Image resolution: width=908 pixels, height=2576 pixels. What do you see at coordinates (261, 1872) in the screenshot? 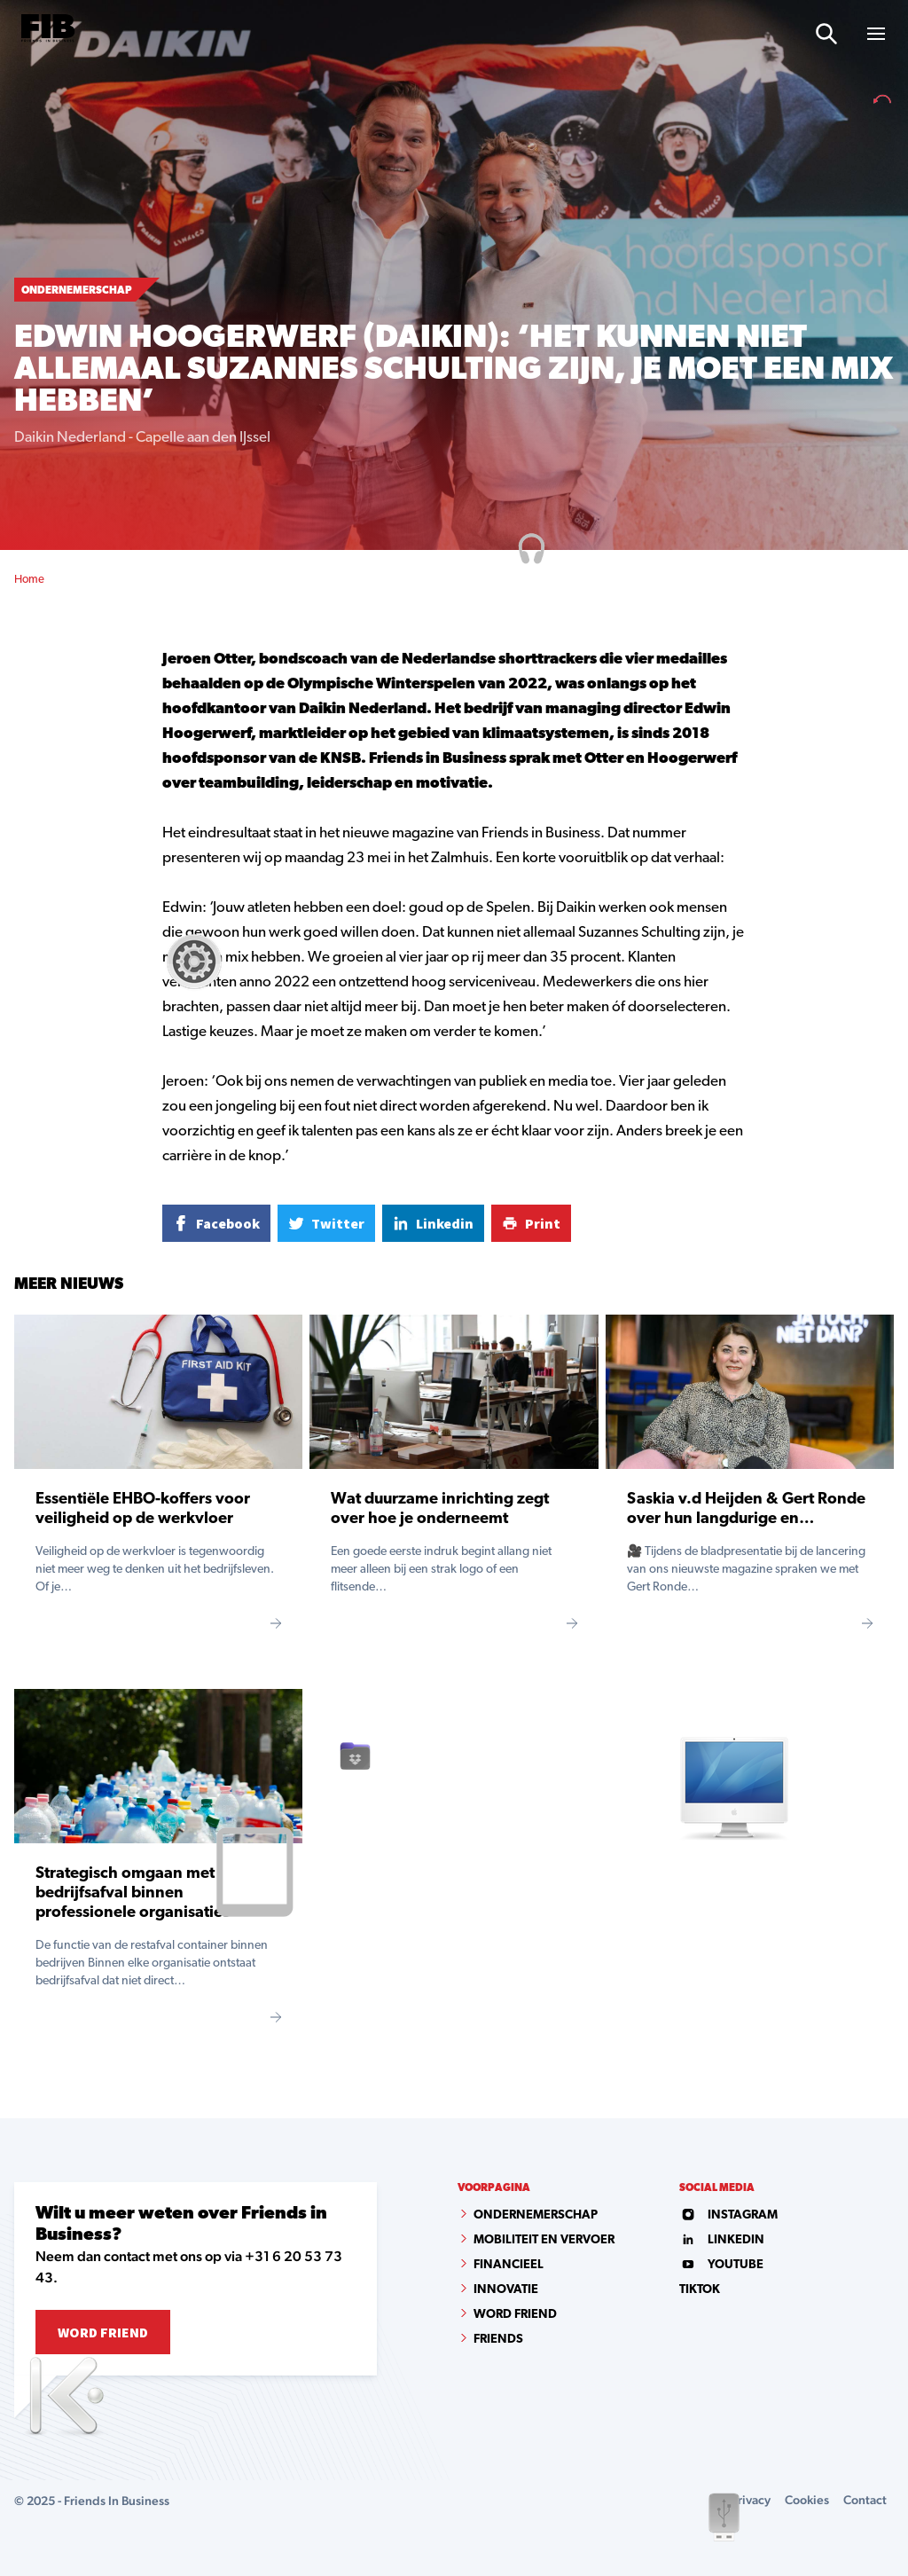
I see `indicates an iPad or Apple tablet device` at bounding box center [261, 1872].